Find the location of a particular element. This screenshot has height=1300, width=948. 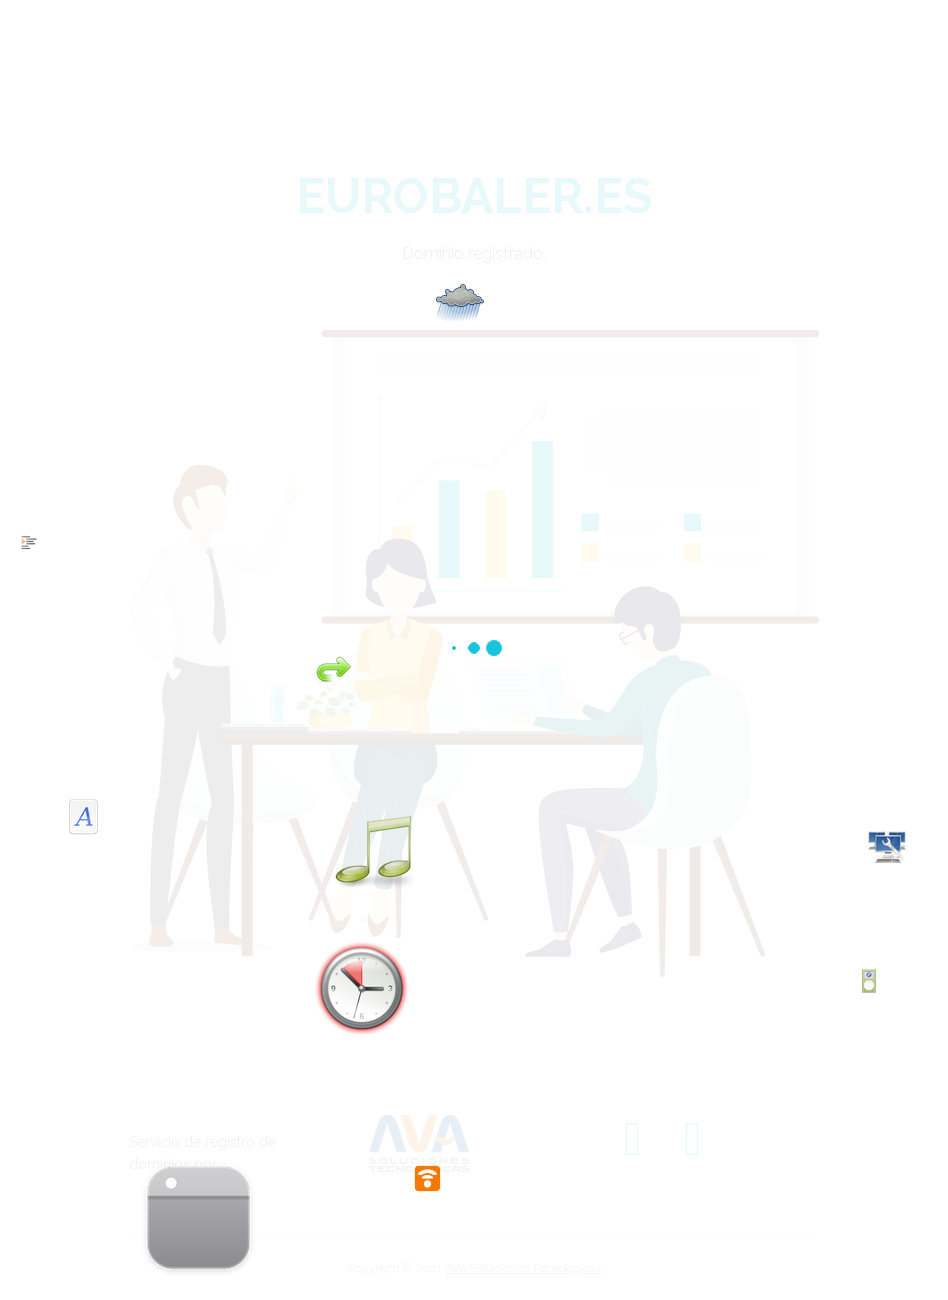

access window management settings is located at coordinates (198, 1219).